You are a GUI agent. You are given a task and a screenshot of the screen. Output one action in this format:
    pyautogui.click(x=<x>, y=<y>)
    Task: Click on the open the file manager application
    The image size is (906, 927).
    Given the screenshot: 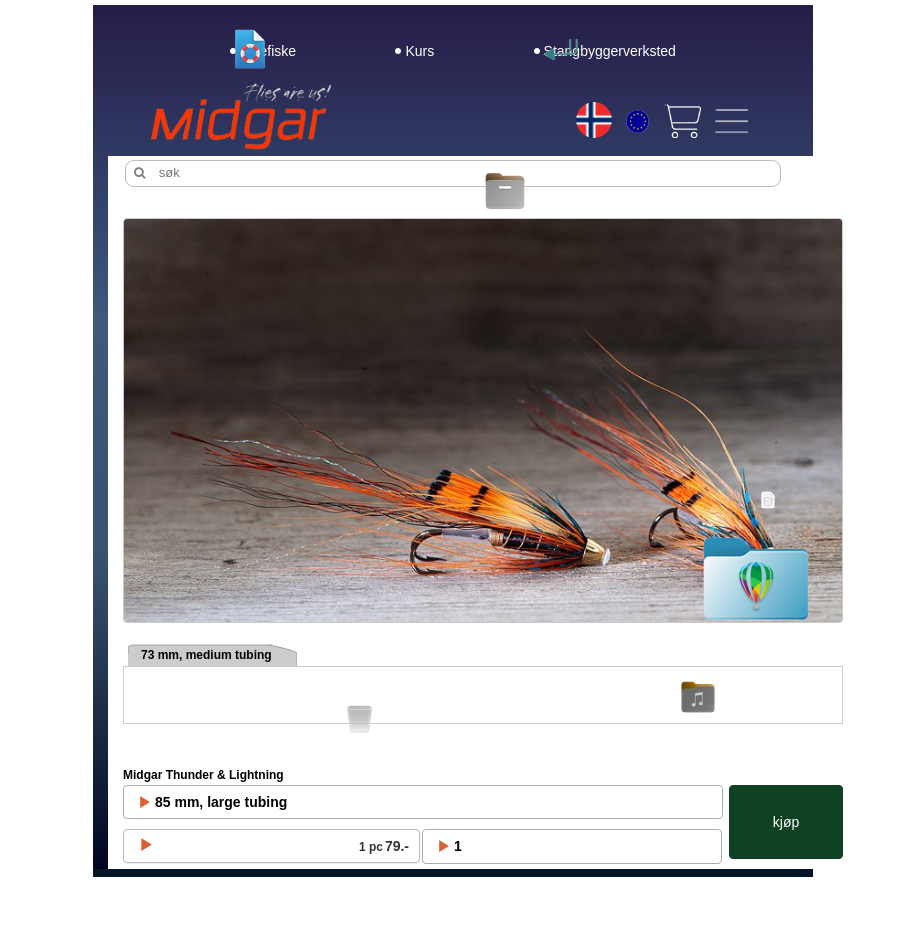 What is the action you would take?
    pyautogui.click(x=505, y=191)
    